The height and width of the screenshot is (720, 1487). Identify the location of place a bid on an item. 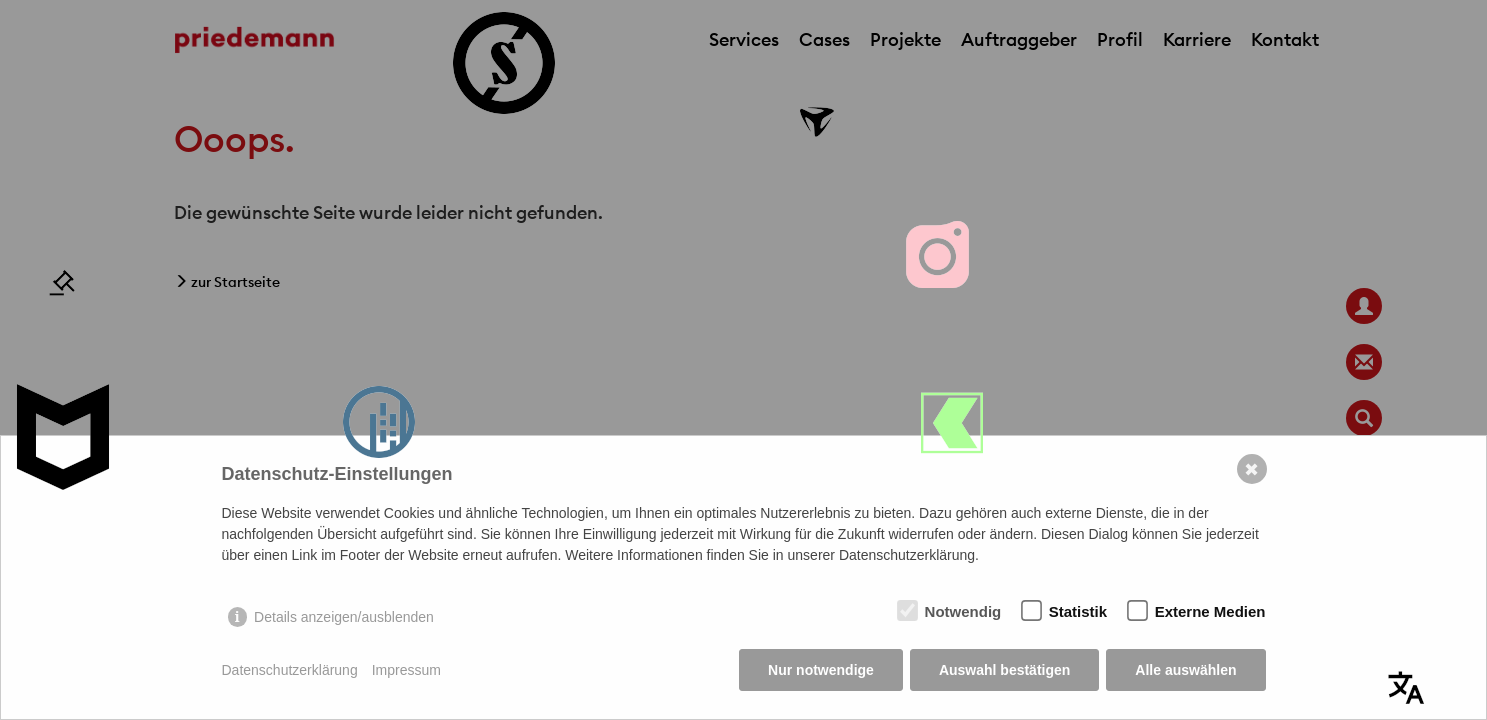
(61, 283).